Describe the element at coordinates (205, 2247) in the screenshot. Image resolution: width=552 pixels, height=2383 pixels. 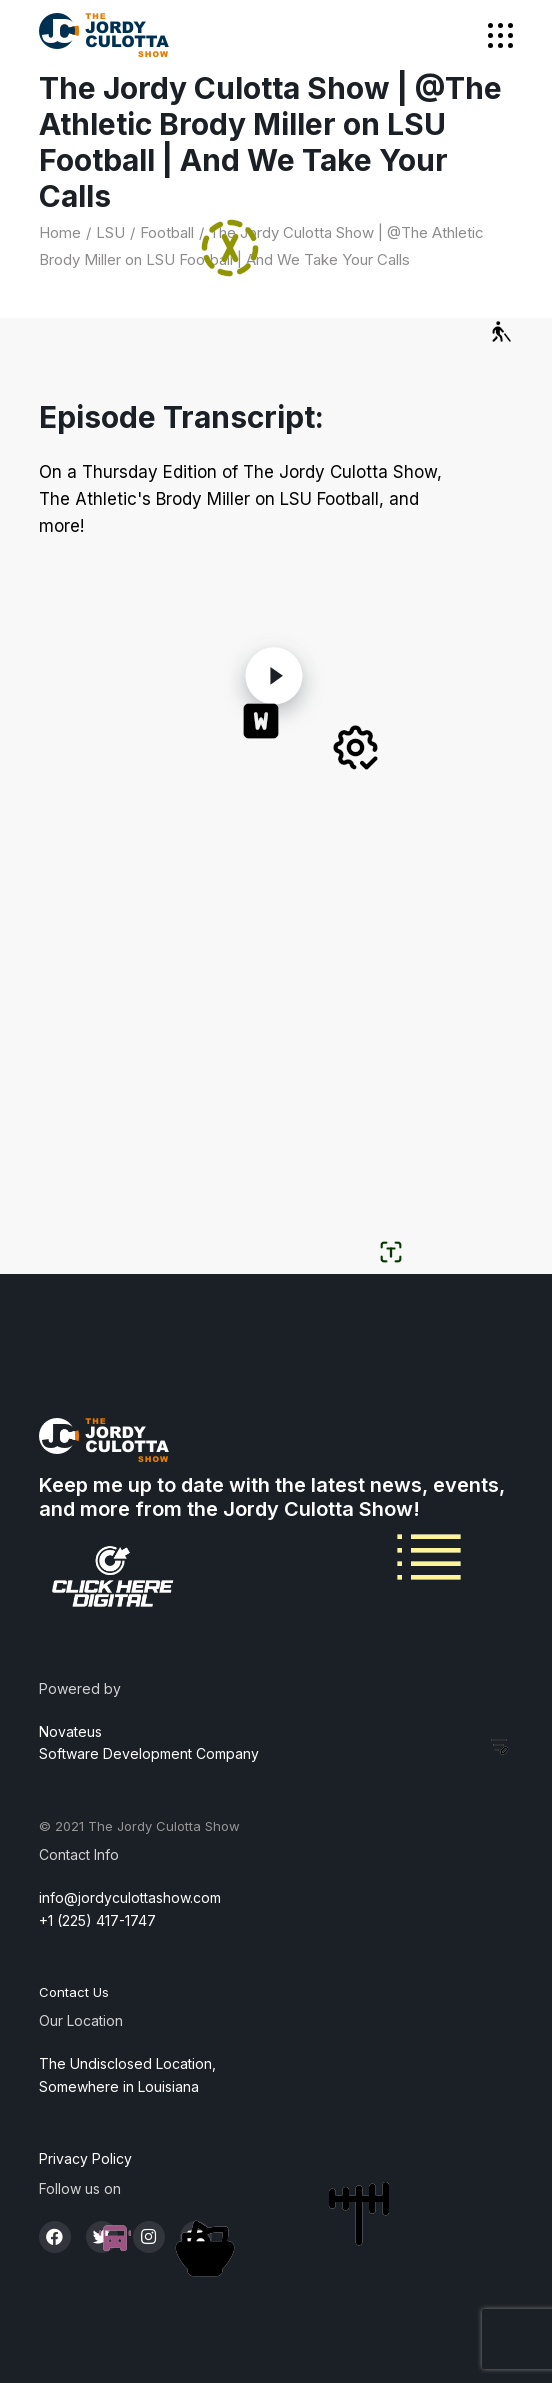
I see `view healthy meal options` at that location.